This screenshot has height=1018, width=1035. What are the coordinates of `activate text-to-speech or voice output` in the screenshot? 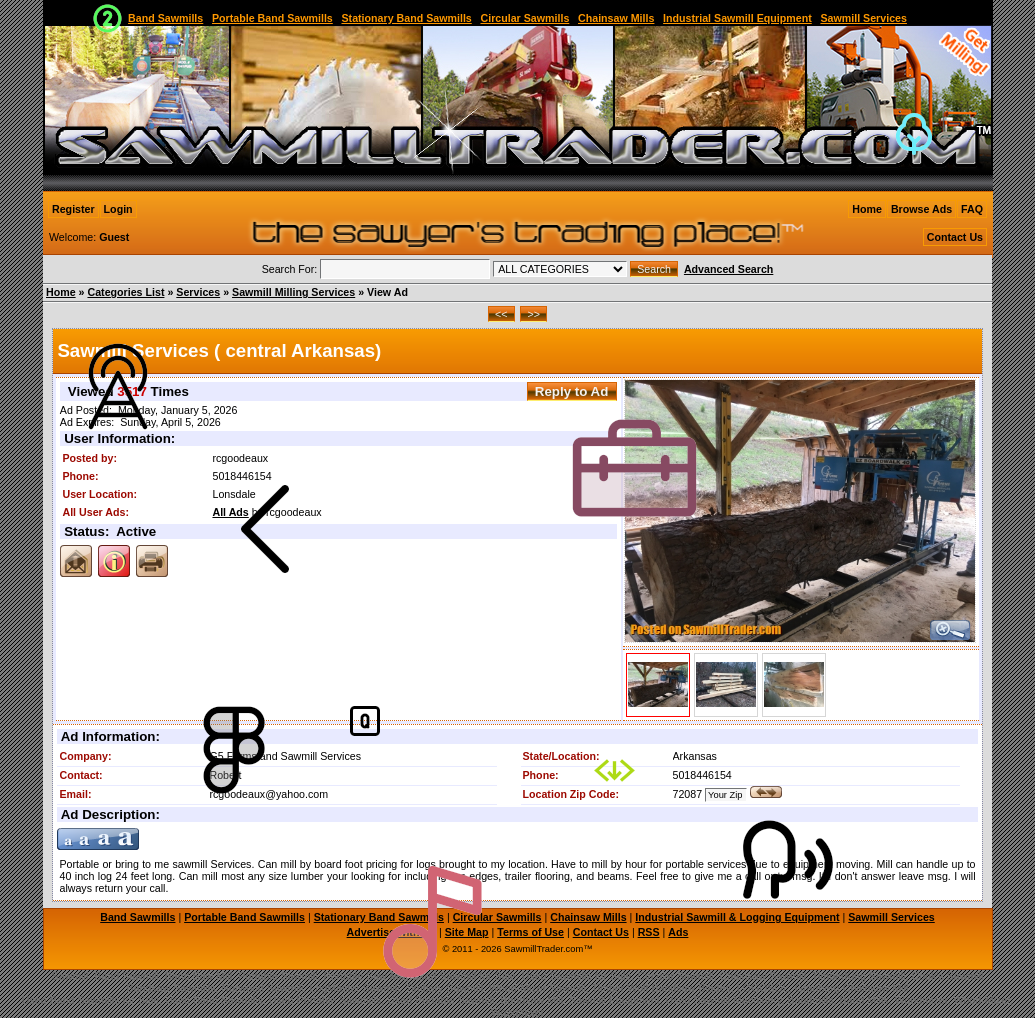 It's located at (788, 862).